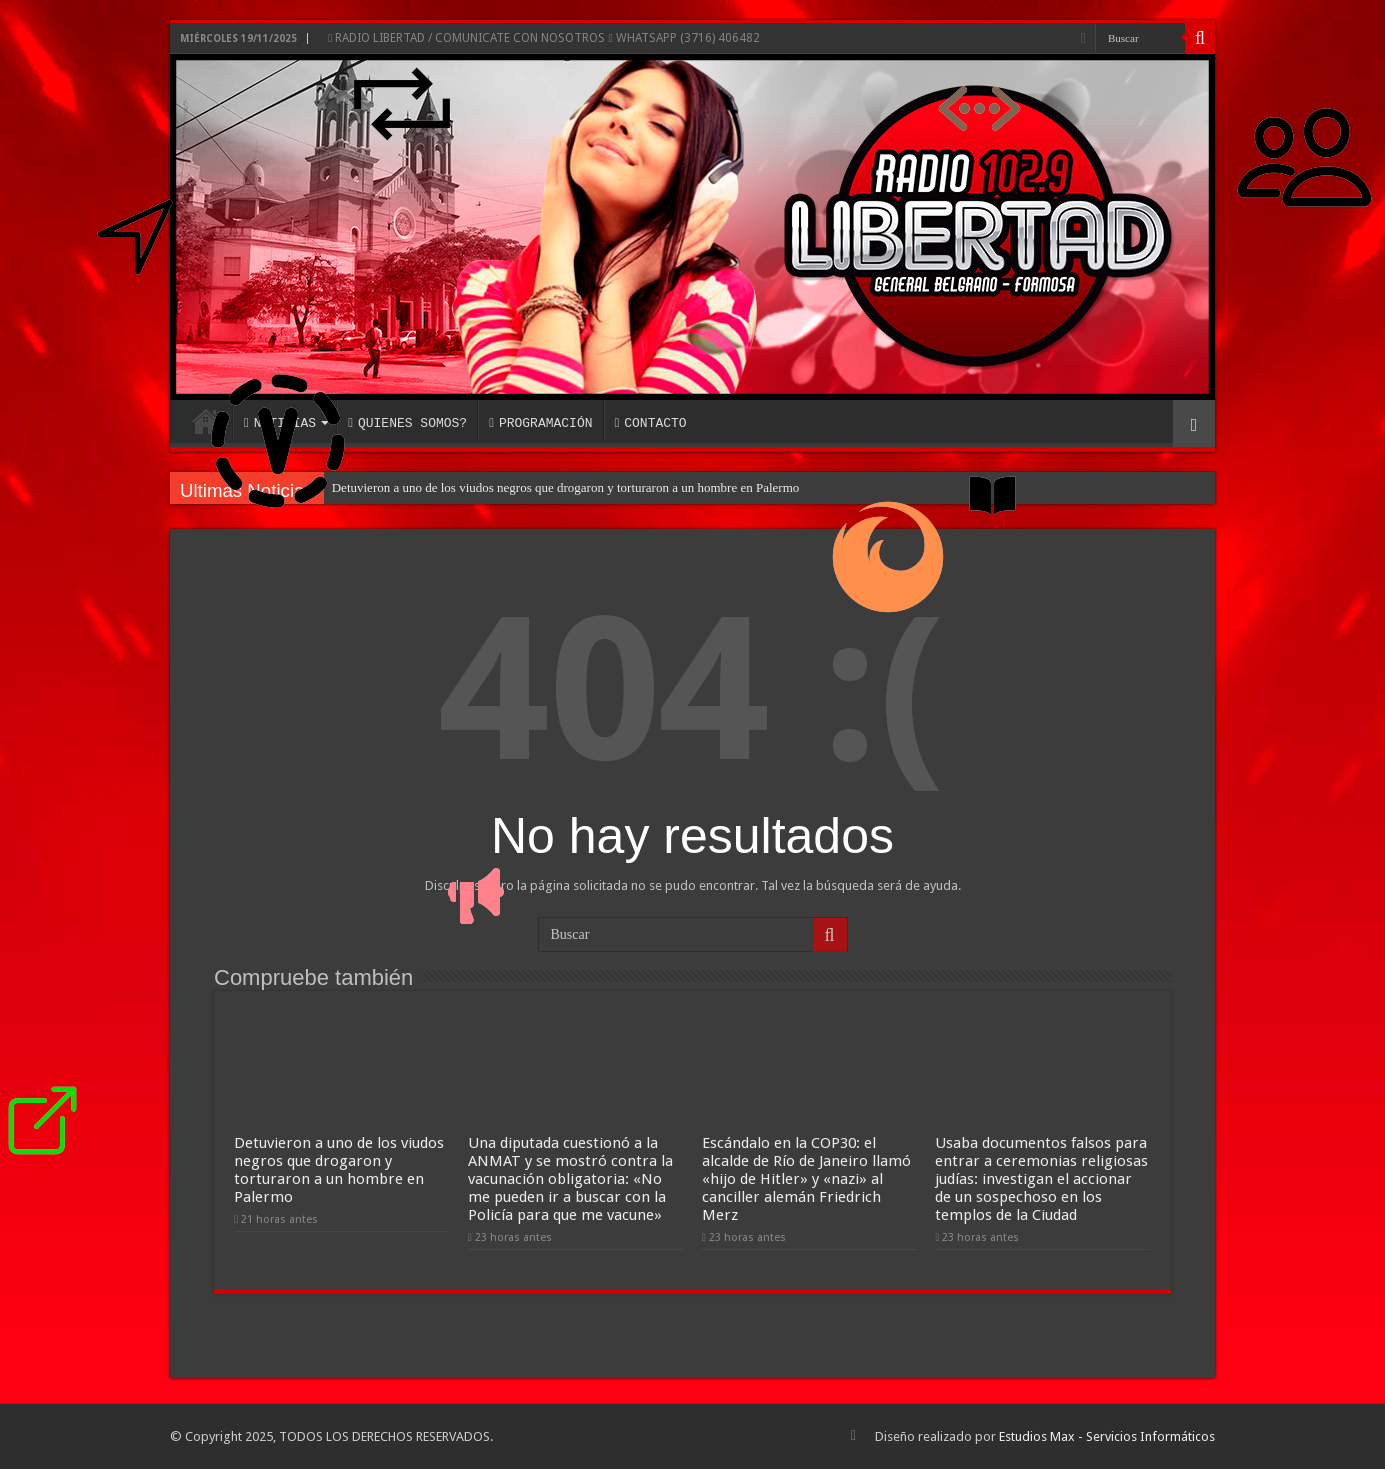 This screenshot has height=1469, width=1385. What do you see at coordinates (278, 441) in the screenshot?
I see `indicates a pending or in-progress verification status` at bounding box center [278, 441].